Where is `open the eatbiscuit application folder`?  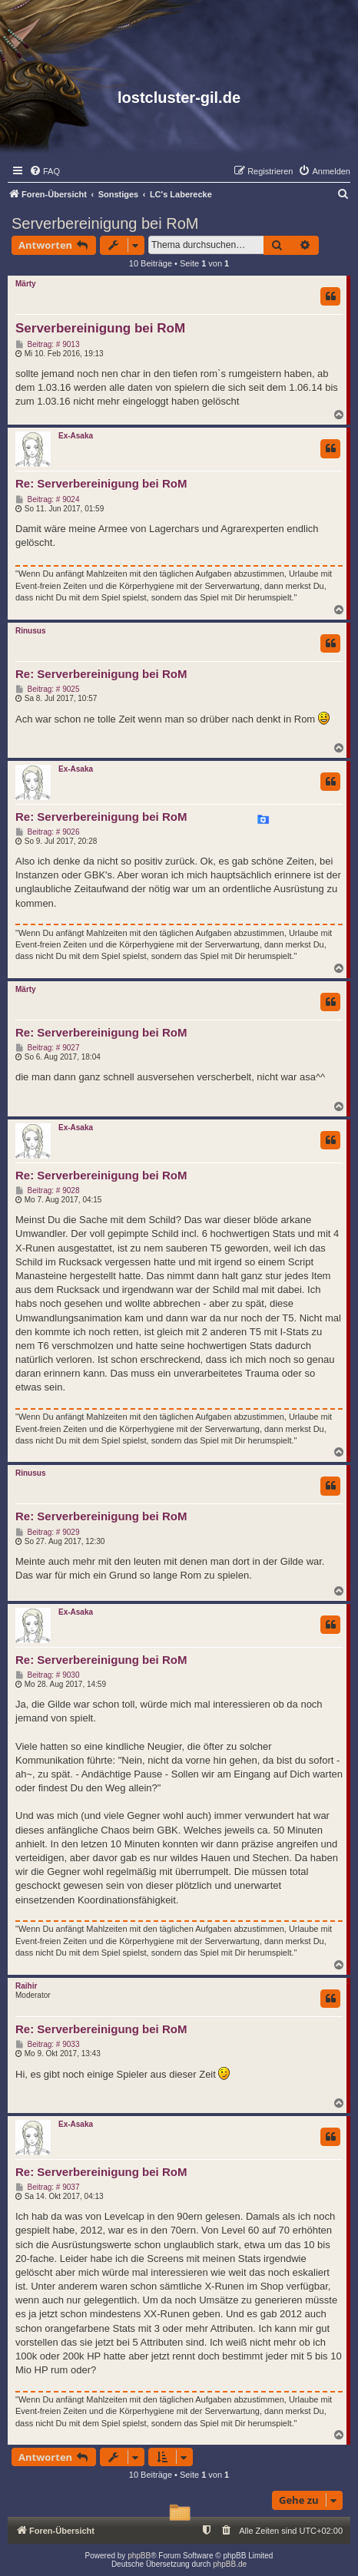
open the eatbiscuit application folder is located at coordinates (180, 2513).